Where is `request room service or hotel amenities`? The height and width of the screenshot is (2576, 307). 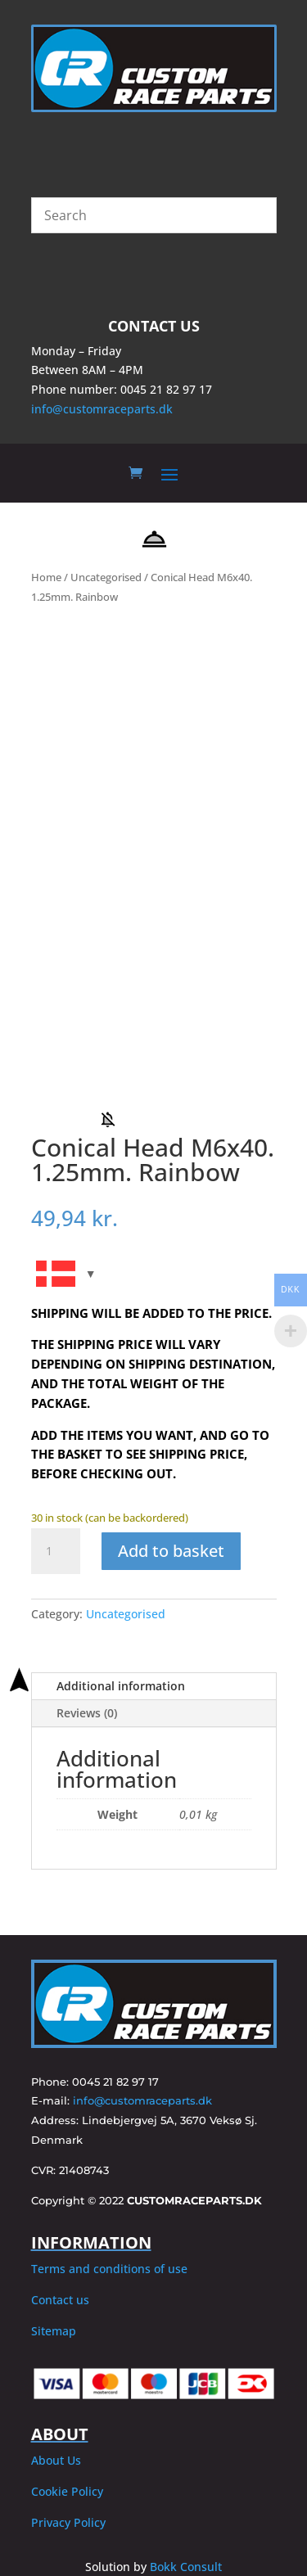
request room service or hotel amenities is located at coordinates (154, 539).